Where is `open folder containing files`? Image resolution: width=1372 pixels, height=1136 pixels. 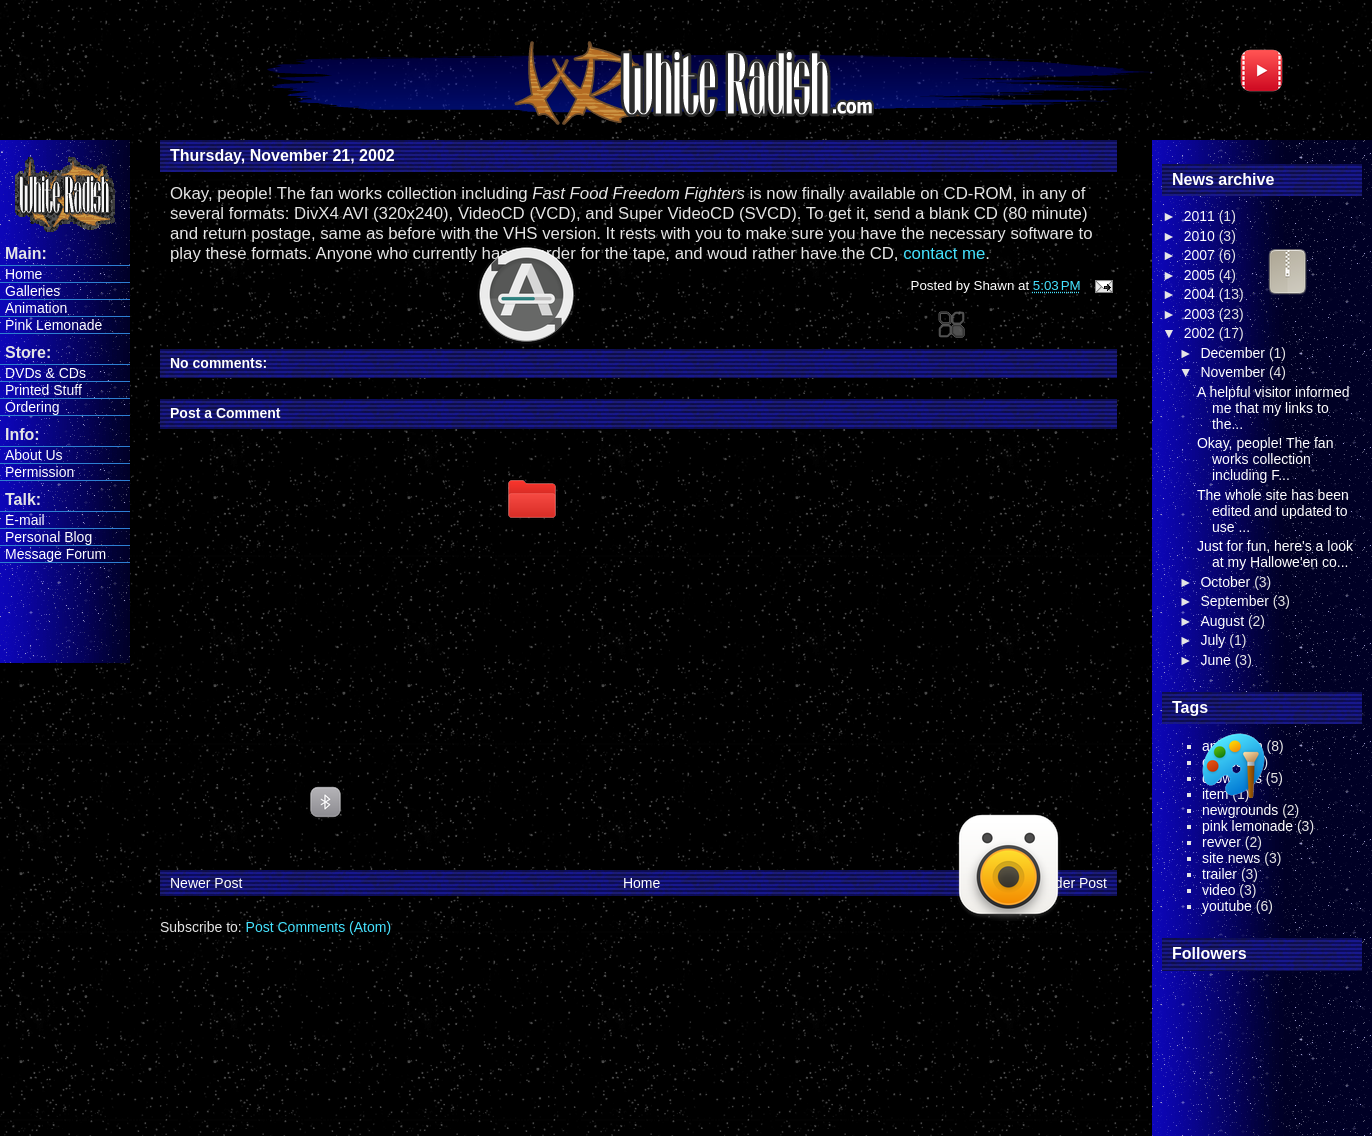
open folder containing files is located at coordinates (532, 499).